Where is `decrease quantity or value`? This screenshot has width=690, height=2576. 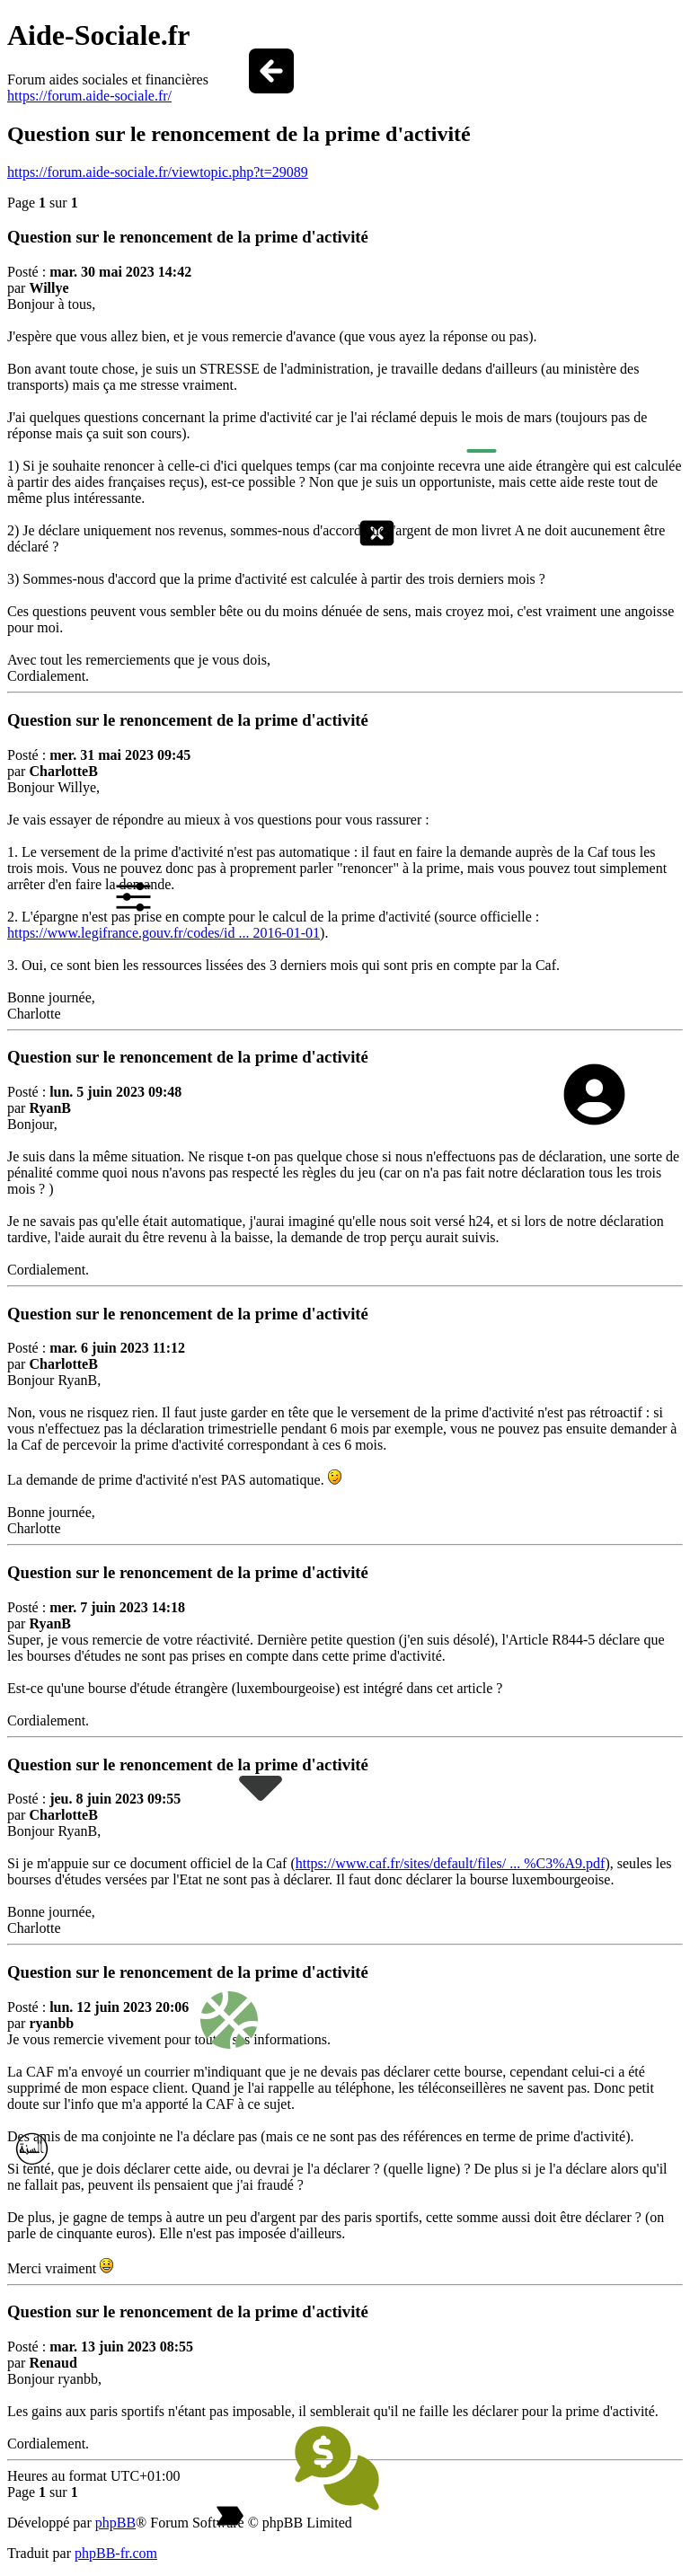 decrease quantity or value is located at coordinates (482, 451).